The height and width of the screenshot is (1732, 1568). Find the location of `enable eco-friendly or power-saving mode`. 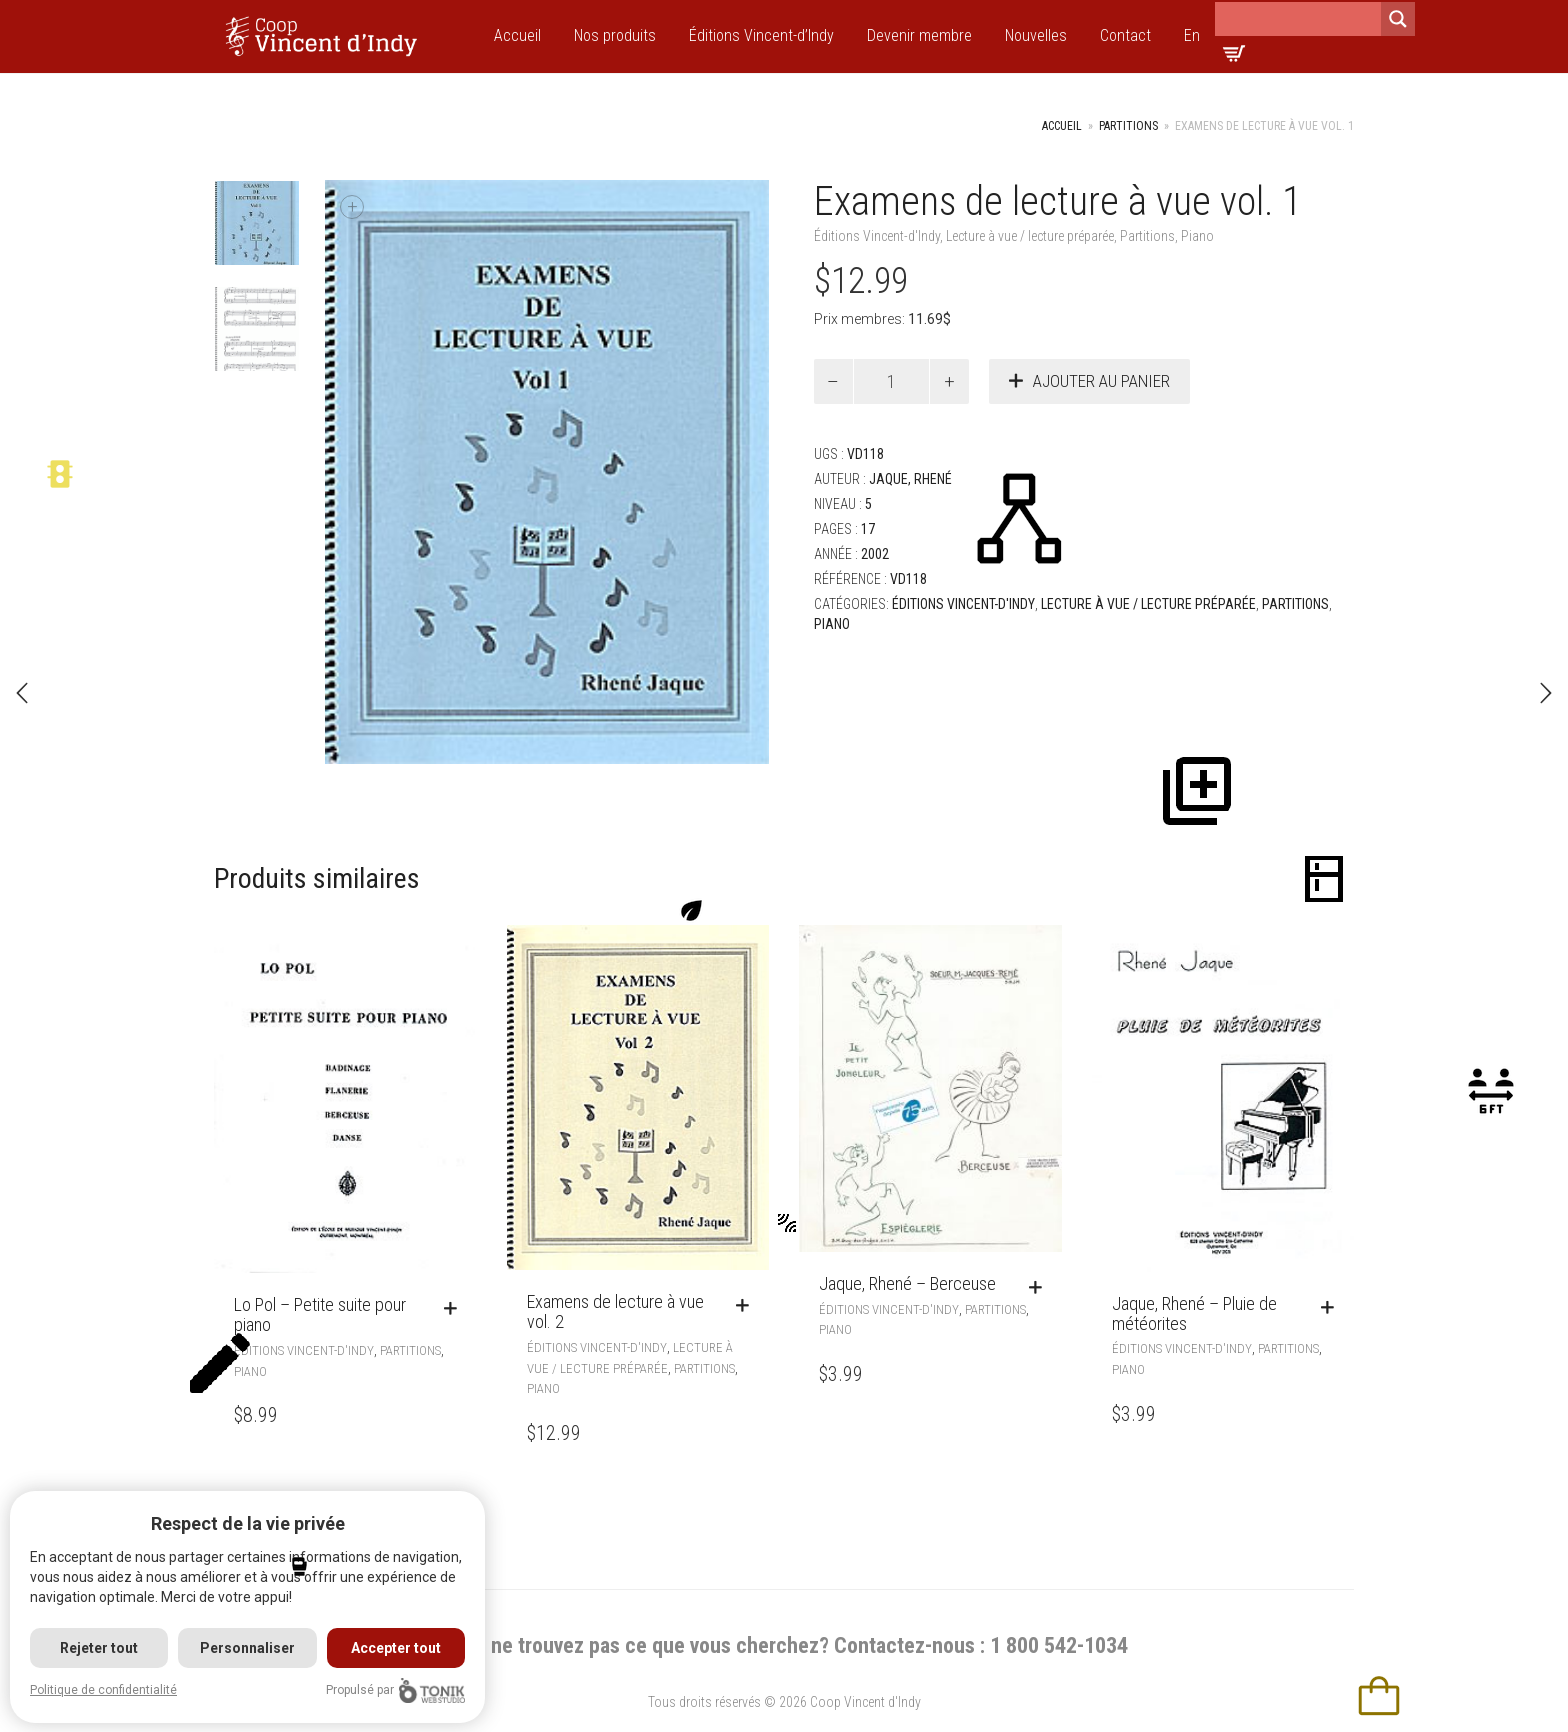

enable eco-friendly or power-saving mode is located at coordinates (691, 910).